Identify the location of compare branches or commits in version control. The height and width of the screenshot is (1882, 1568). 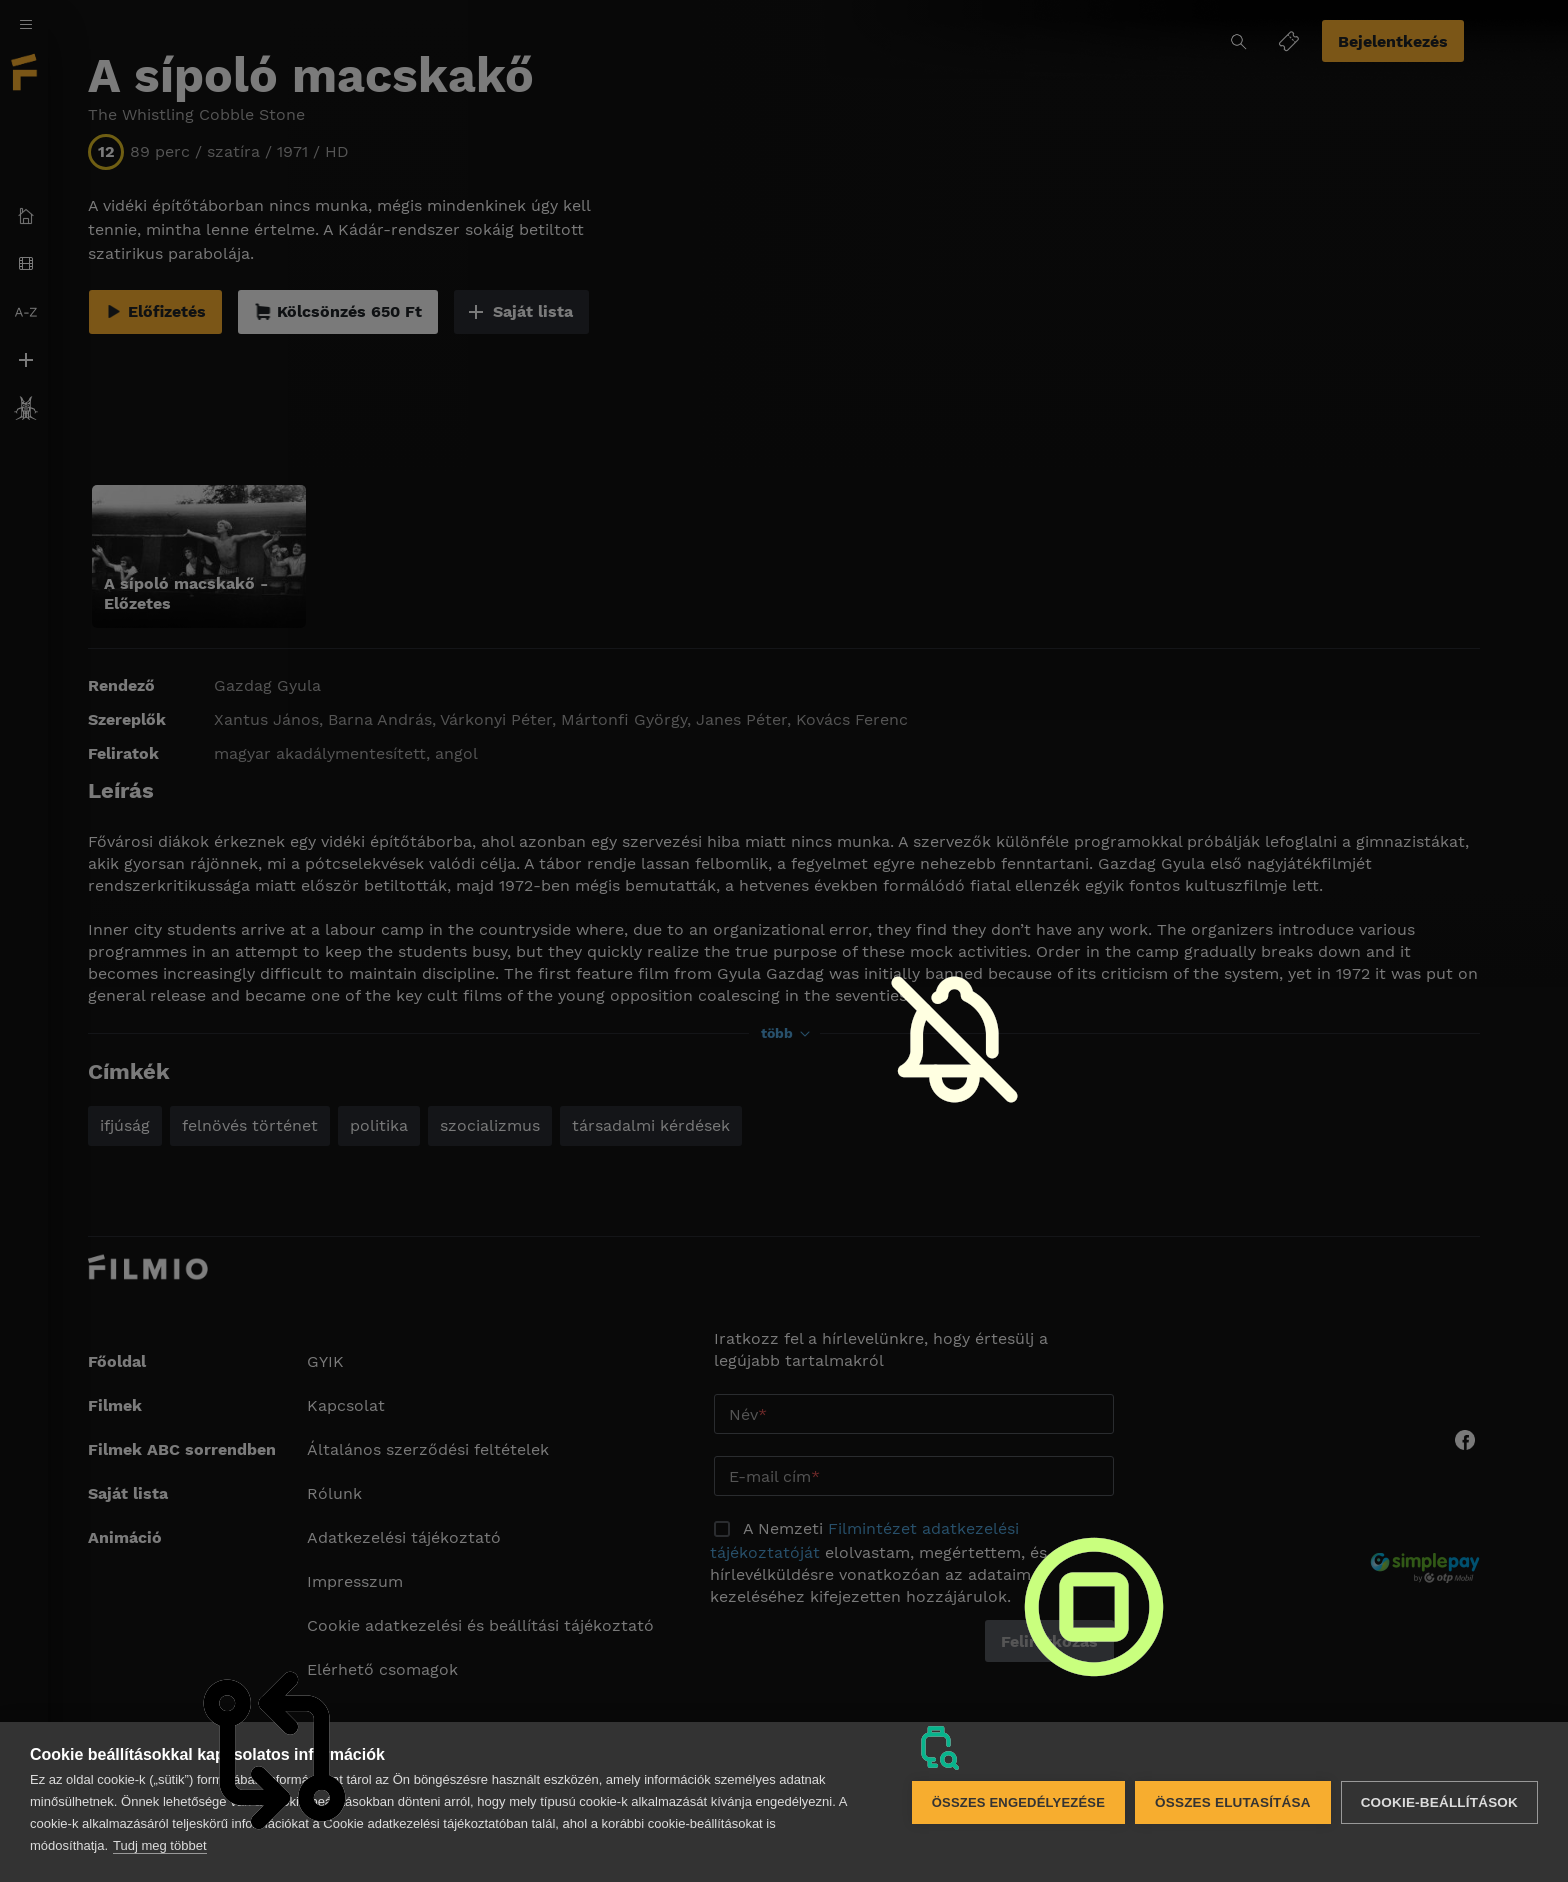
(274, 1750).